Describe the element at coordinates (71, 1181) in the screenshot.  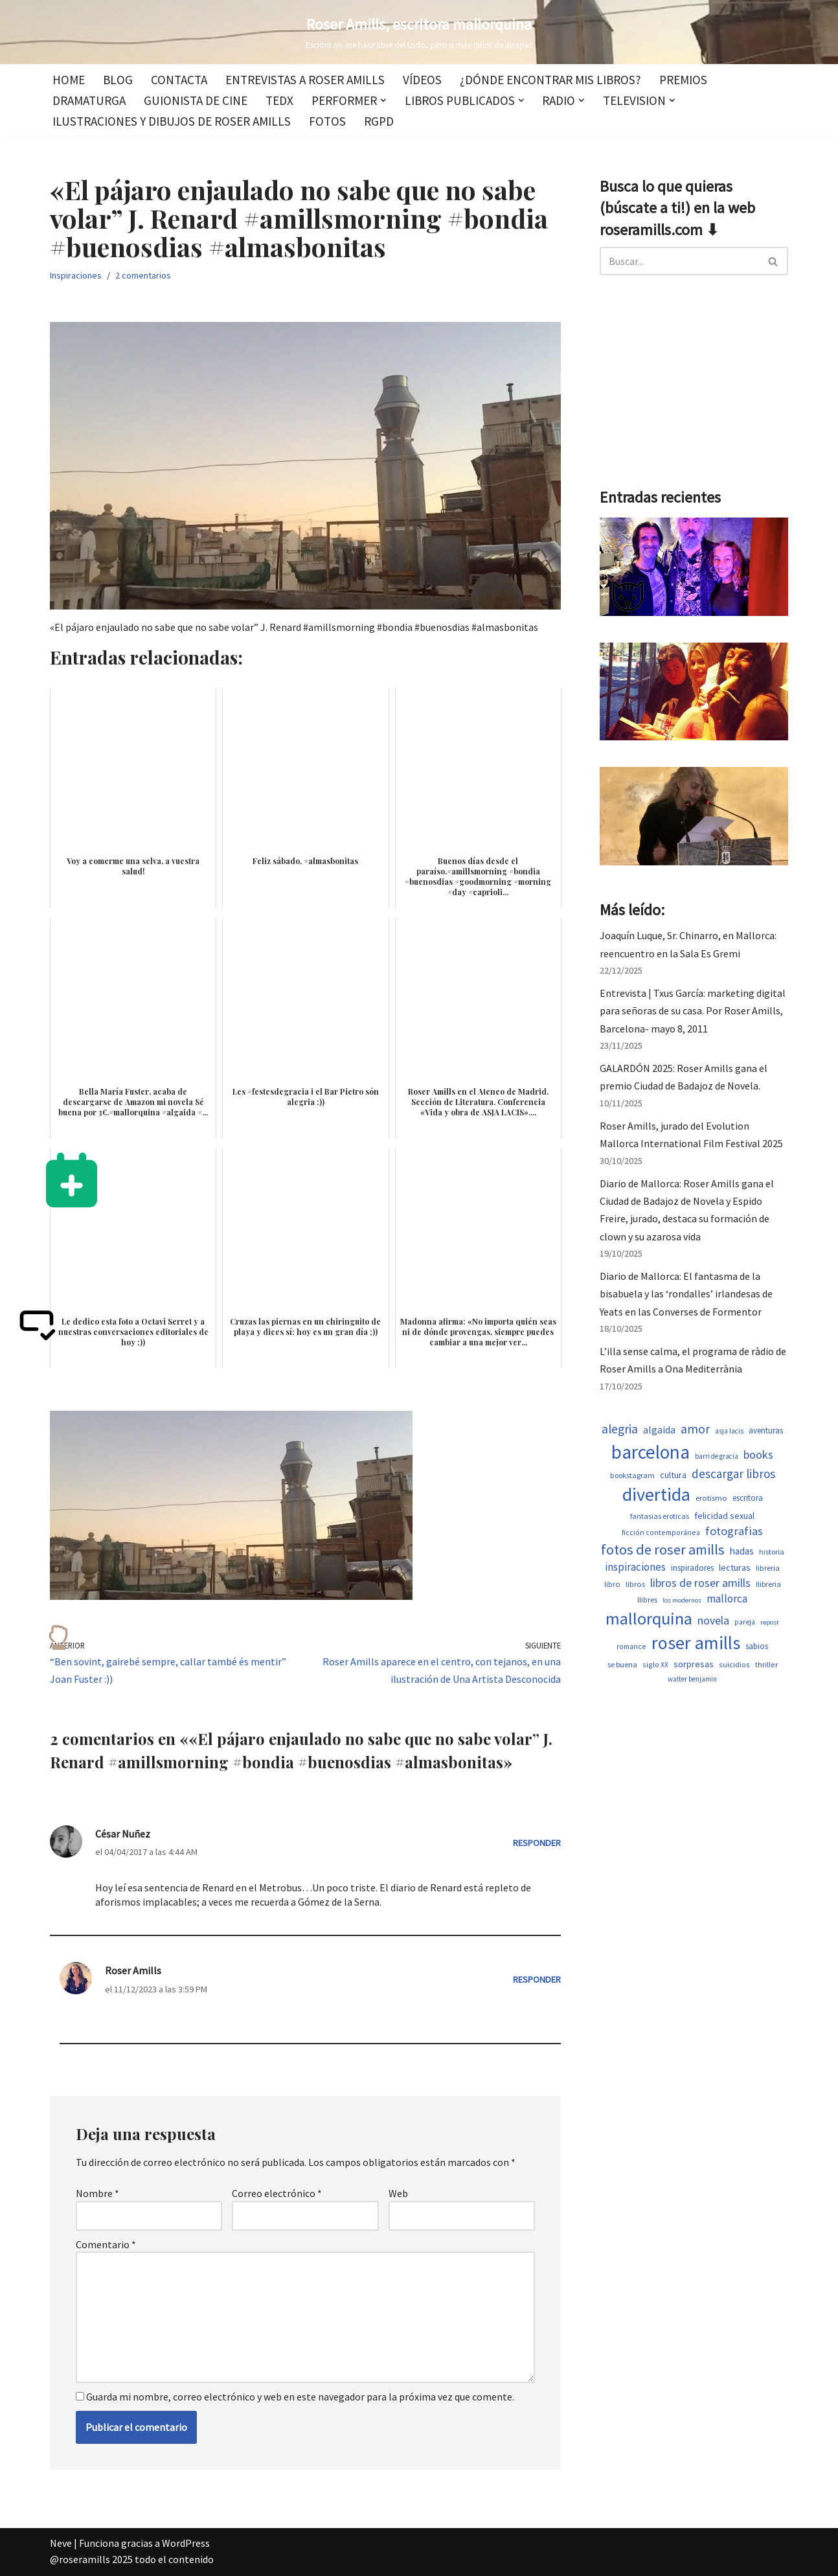
I see `add a new event to your calendar` at that location.